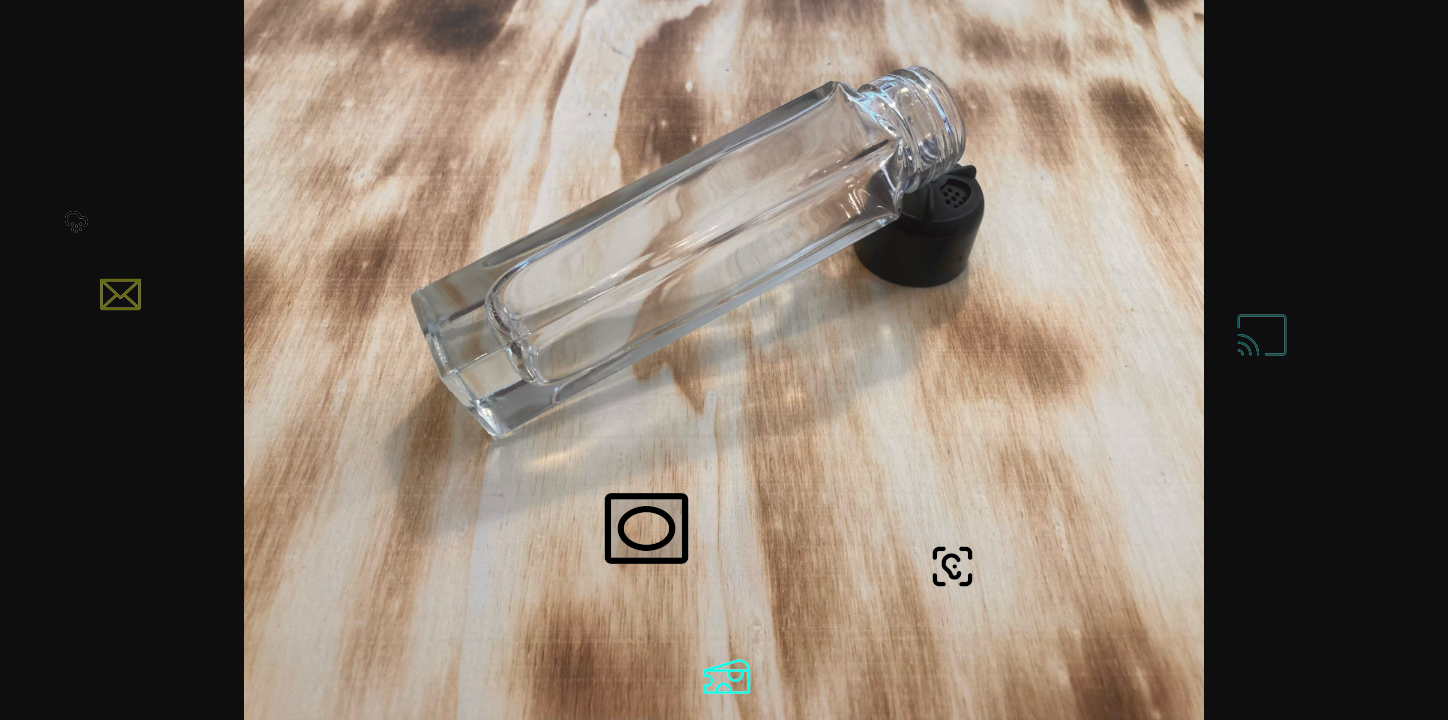 This screenshot has width=1448, height=720. I want to click on scan or identify using ear biometrics, so click(952, 566).